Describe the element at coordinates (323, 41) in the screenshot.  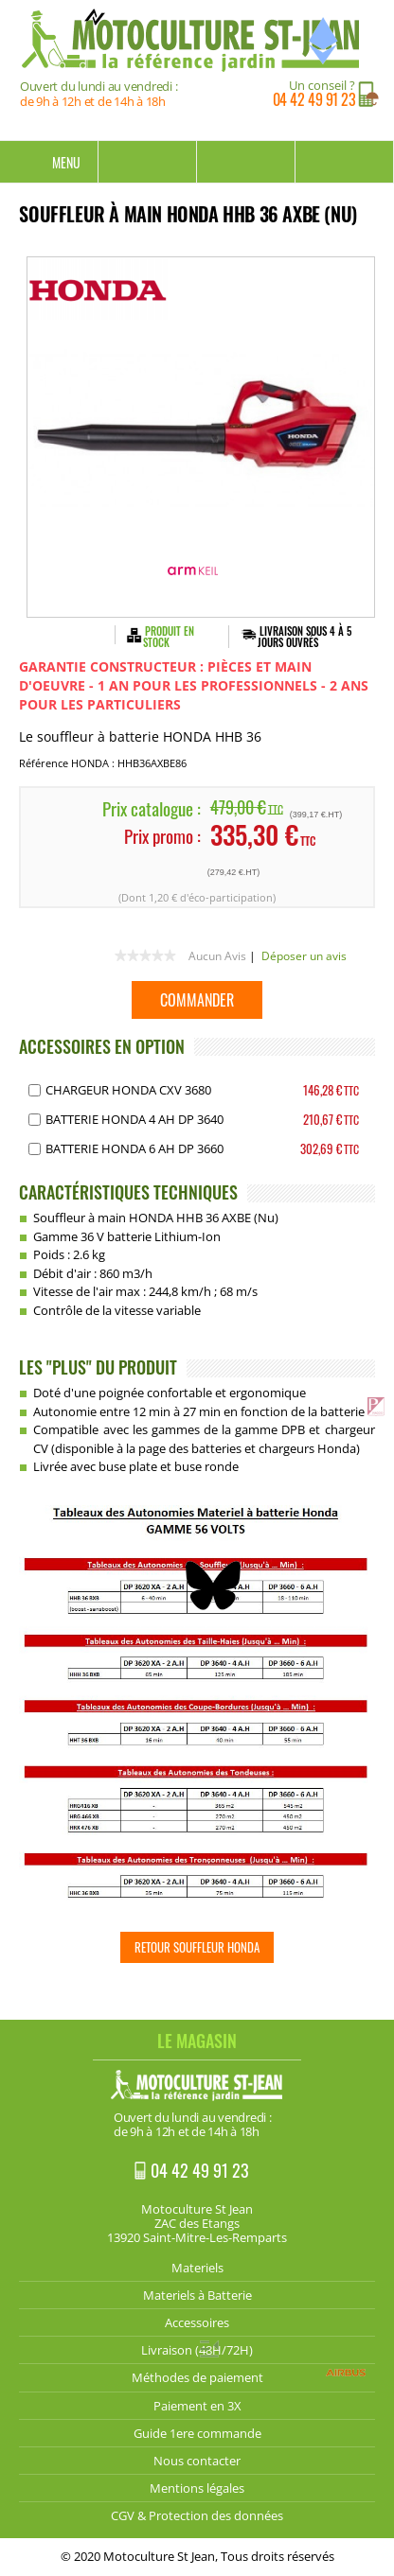
I see `ethereum cryptocurrency logo` at that location.